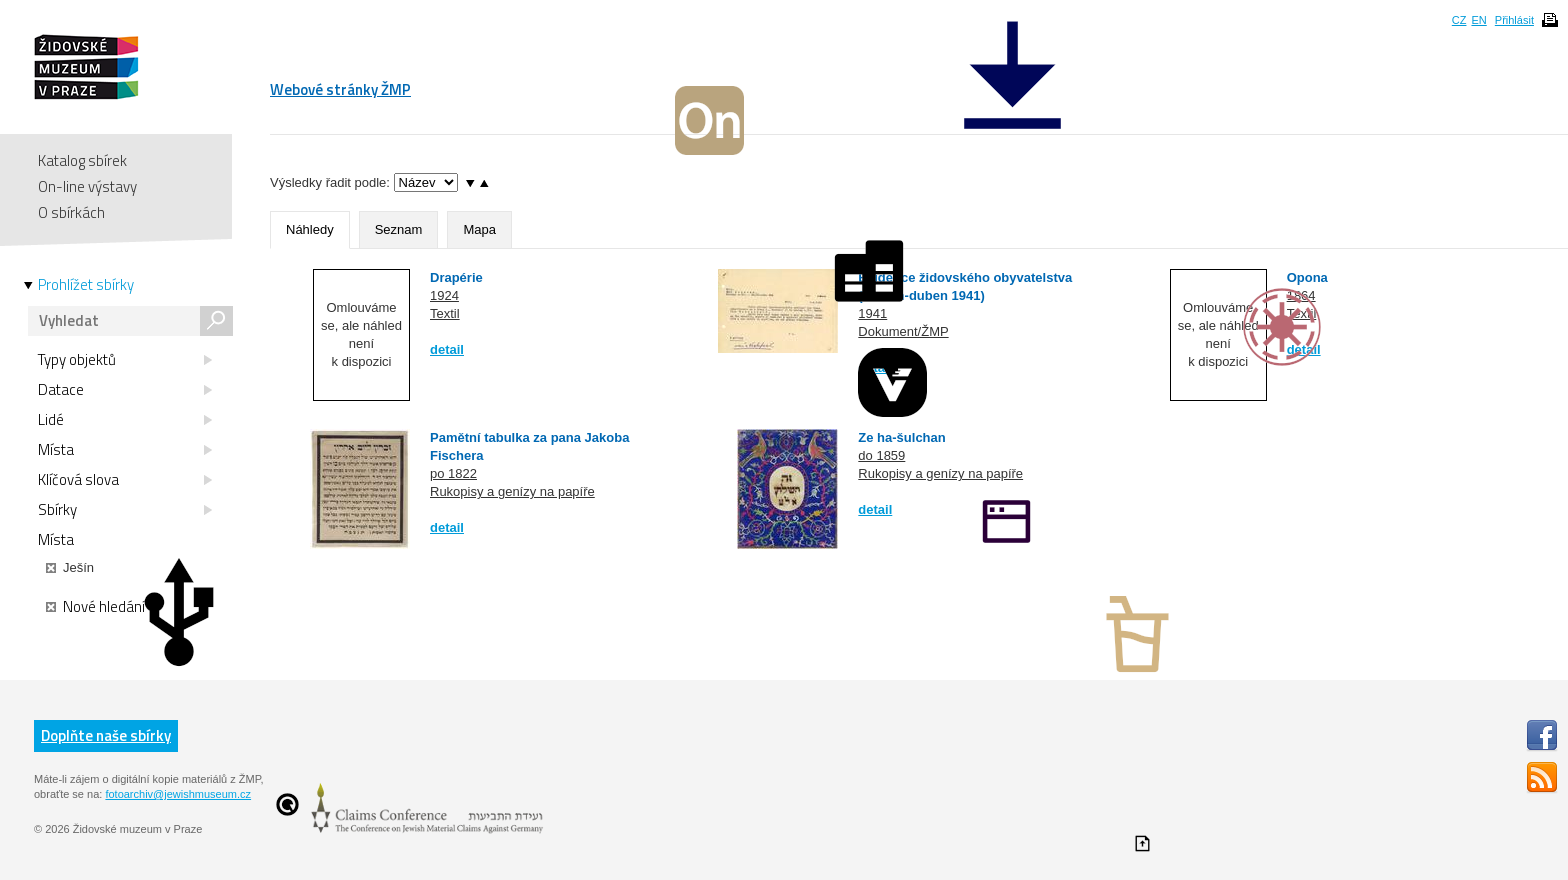 Image resolution: width=1568 pixels, height=880 pixels. What do you see at coordinates (179, 612) in the screenshot?
I see `indicates USB connection available` at bounding box center [179, 612].